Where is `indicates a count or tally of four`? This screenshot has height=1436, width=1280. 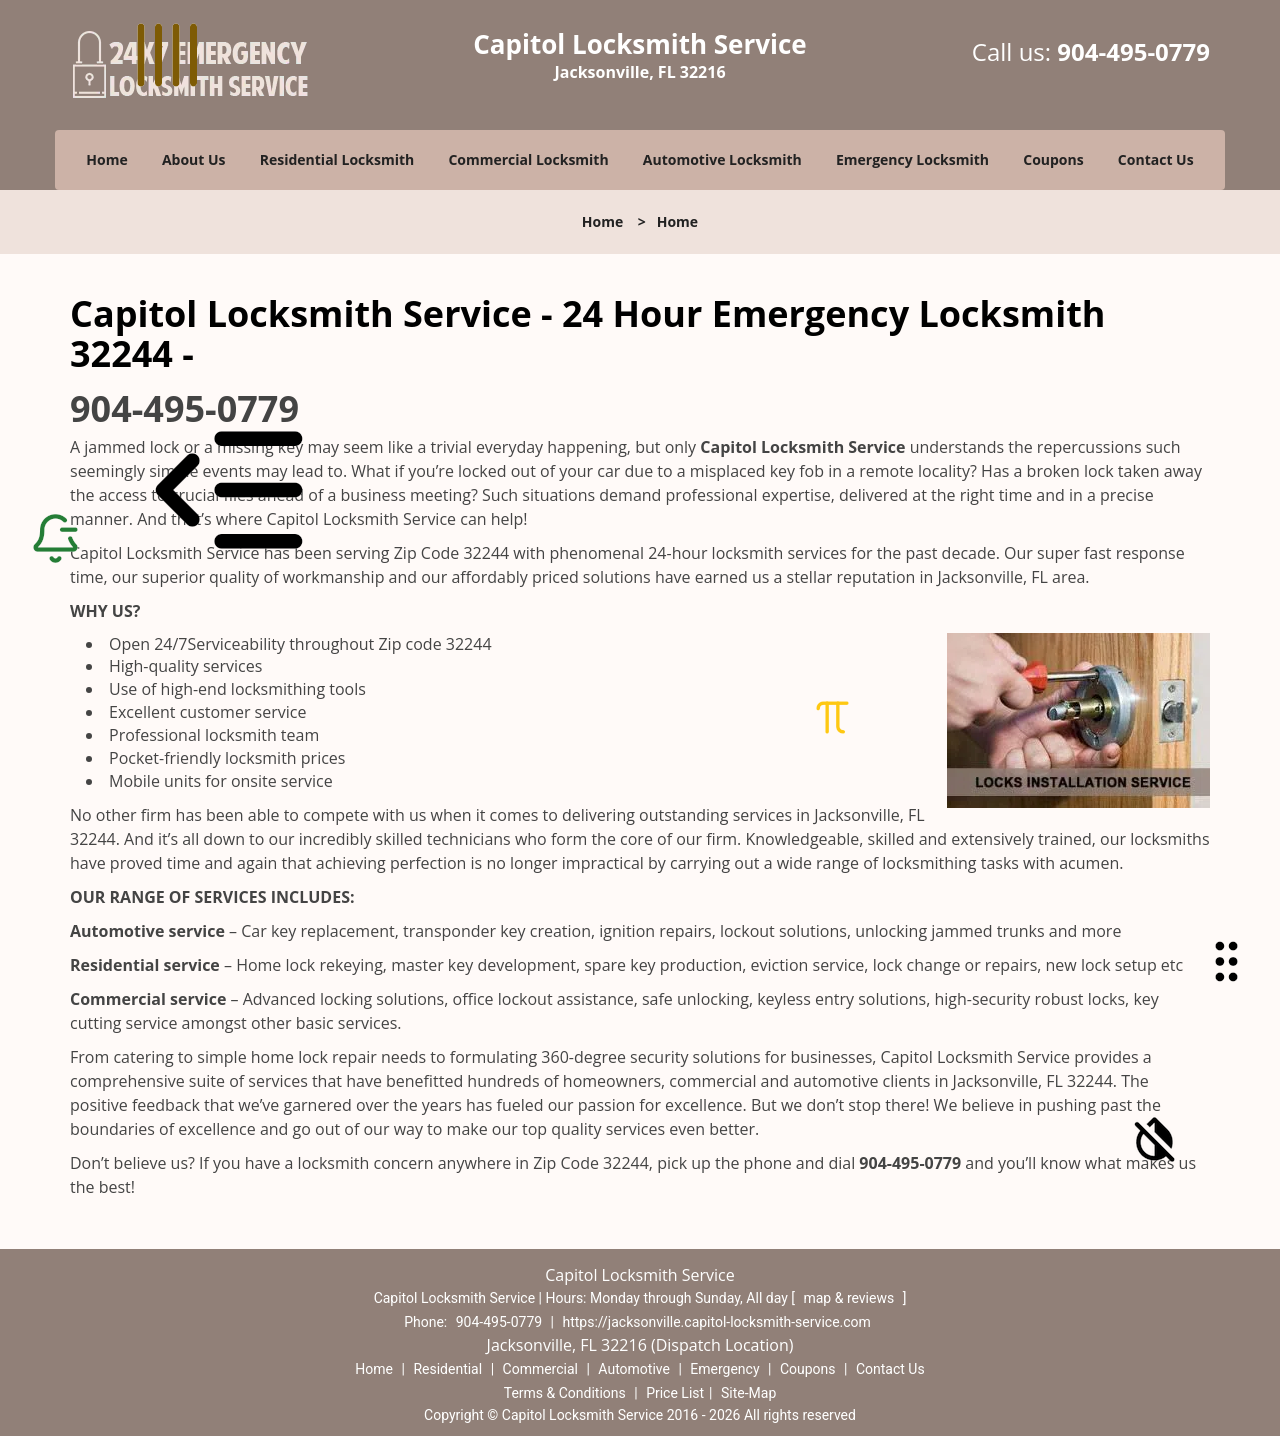 indicates a count or tally of four is located at coordinates (169, 55).